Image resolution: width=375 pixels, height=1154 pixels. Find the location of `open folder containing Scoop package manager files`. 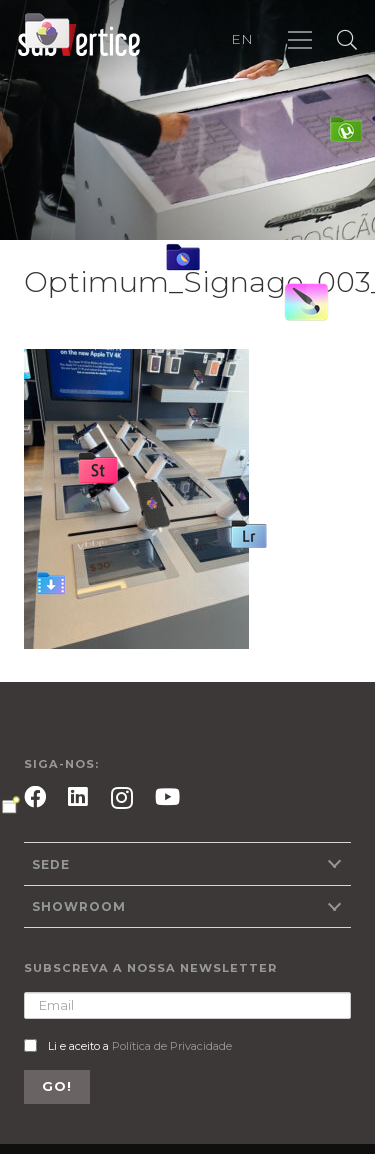

open folder containing Scoop package manager files is located at coordinates (47, 32).